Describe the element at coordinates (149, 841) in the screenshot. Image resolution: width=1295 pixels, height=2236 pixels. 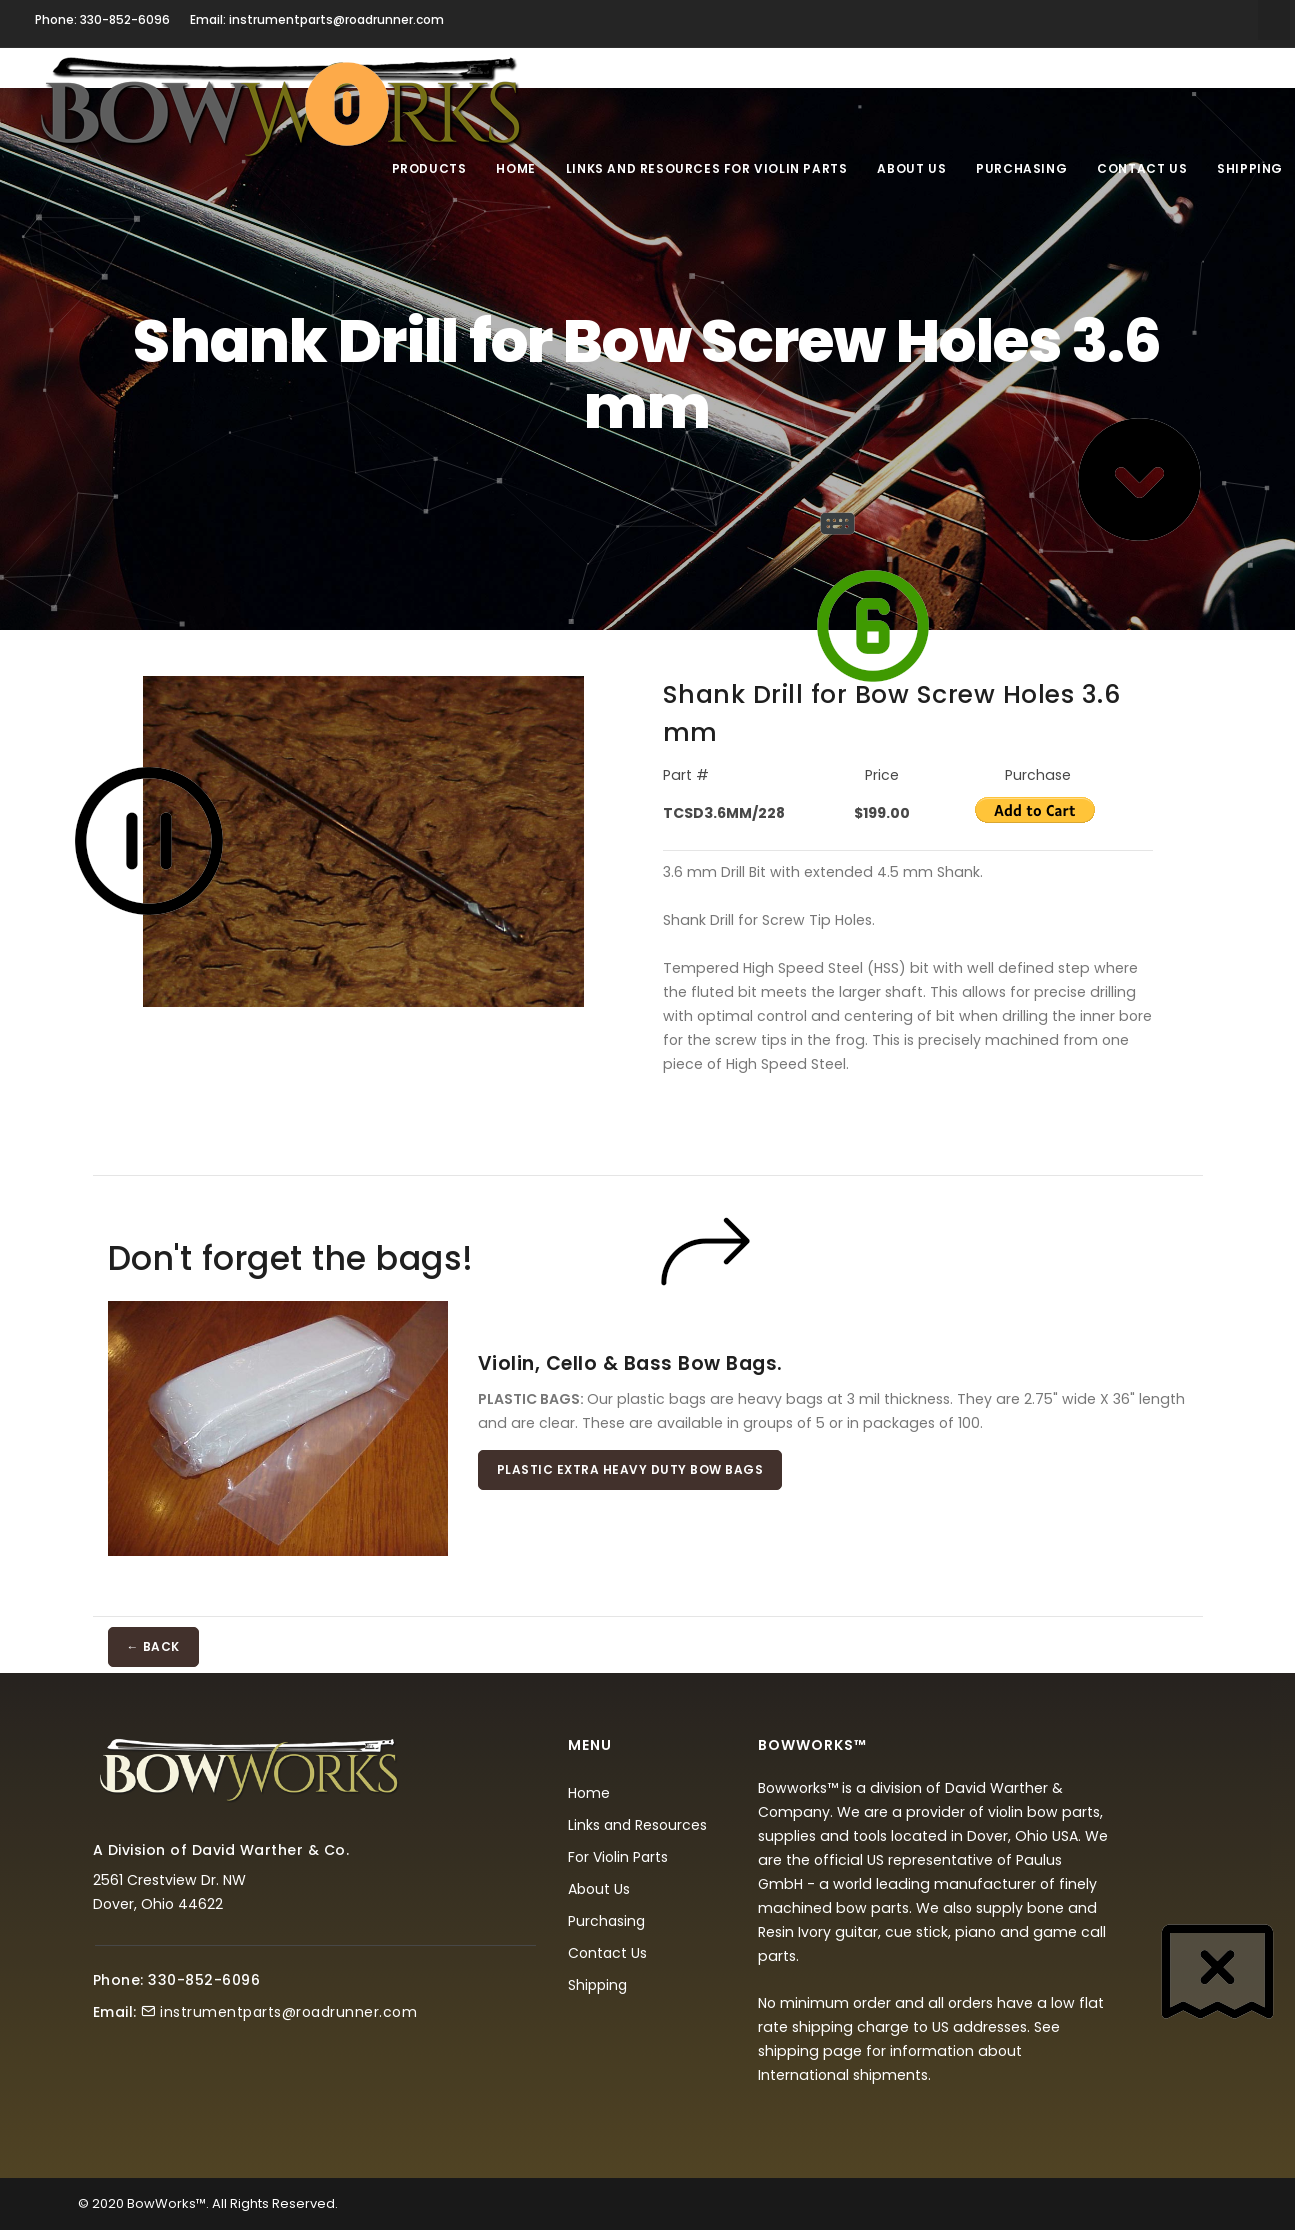
I see `pause media playback` at that location.